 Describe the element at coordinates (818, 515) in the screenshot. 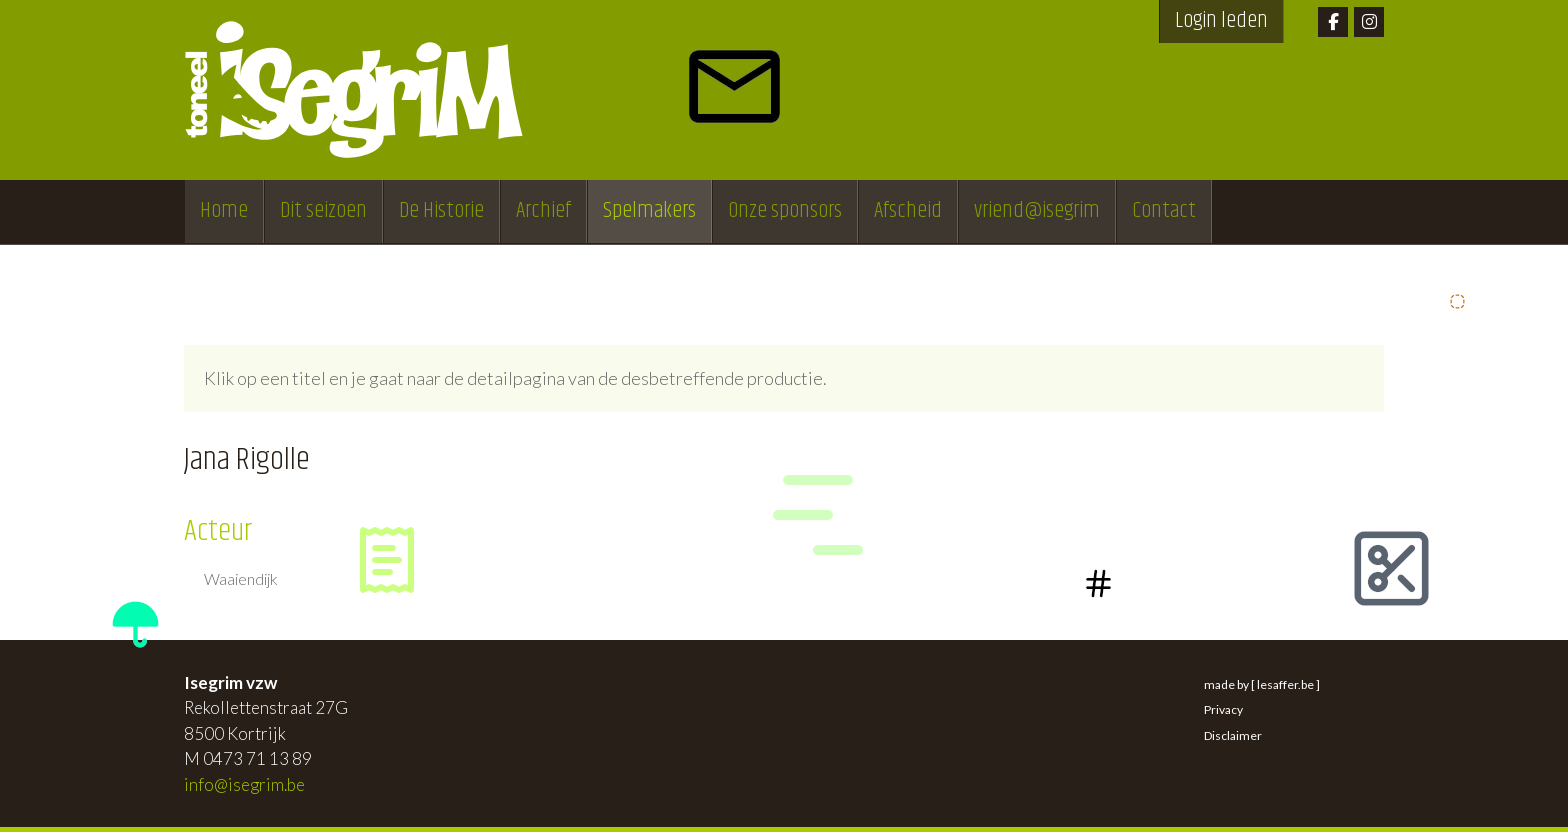

I see `view gantt chart or project timeline` at that location.